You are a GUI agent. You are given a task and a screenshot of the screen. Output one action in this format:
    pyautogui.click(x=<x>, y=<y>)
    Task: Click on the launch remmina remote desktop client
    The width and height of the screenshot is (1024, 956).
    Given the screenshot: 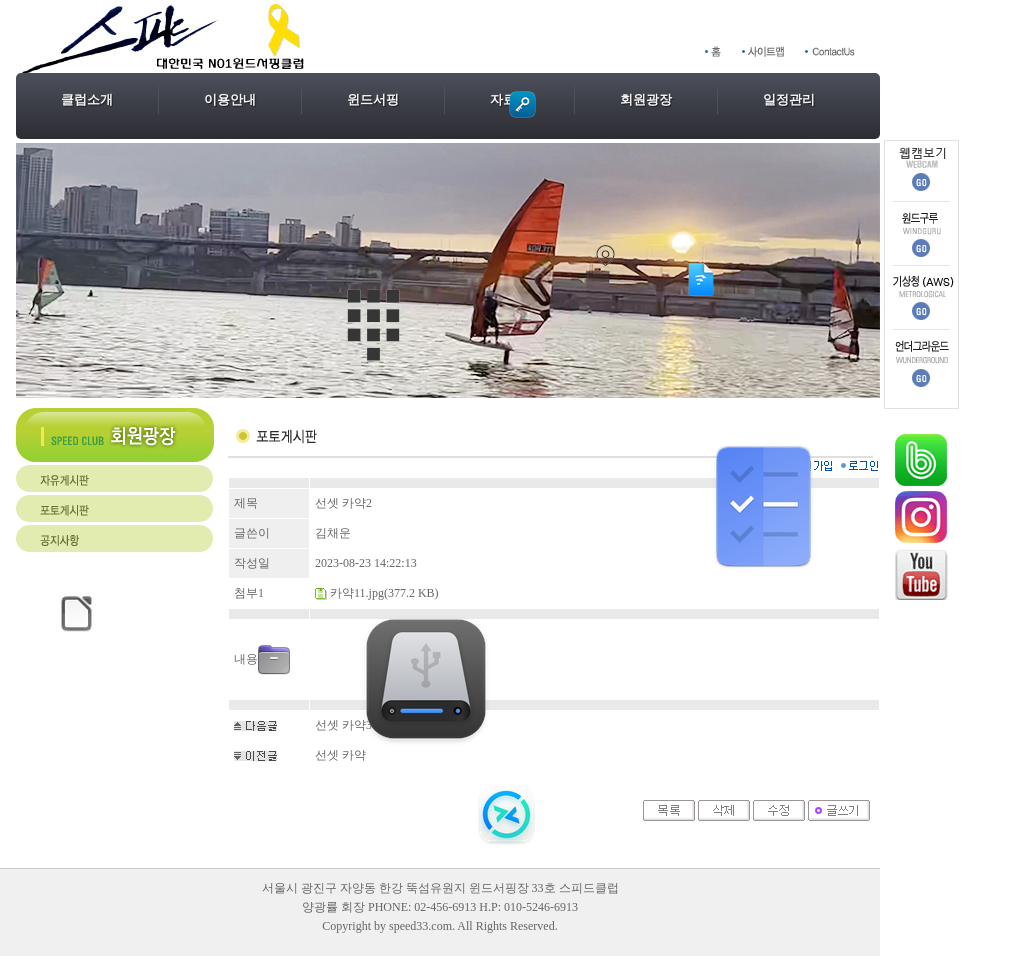 What is the action you would take?
    pyautogui.click(x=506, y=814)
    